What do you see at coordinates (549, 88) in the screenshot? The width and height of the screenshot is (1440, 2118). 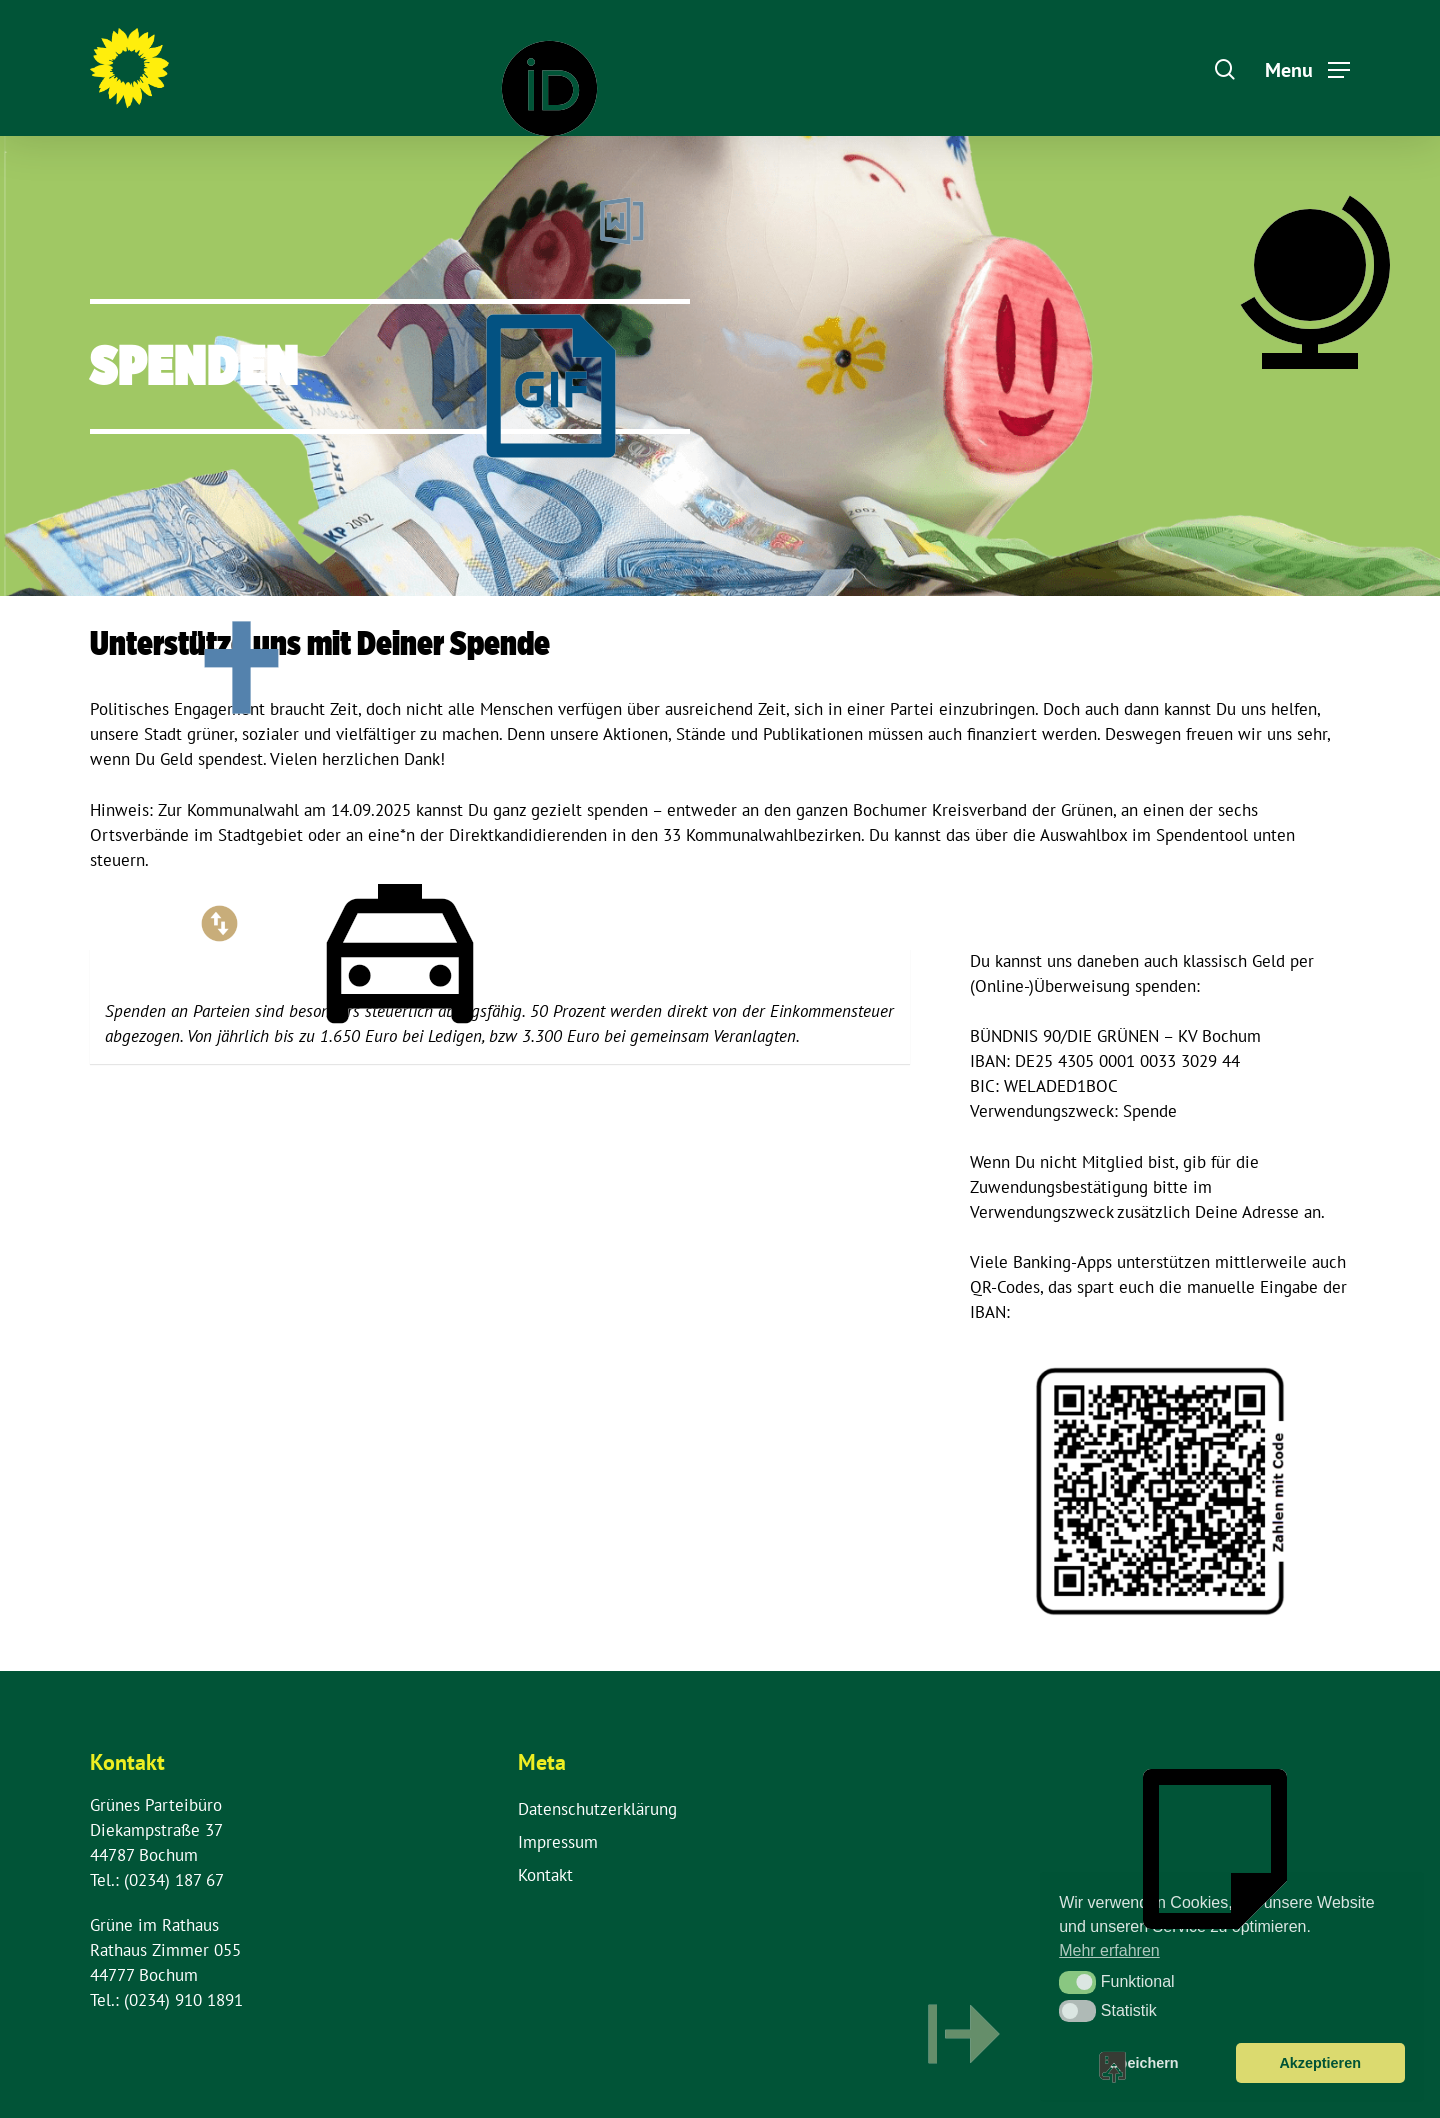 I see `link to ORCID researcher profile` at bounding box center [549, 88].